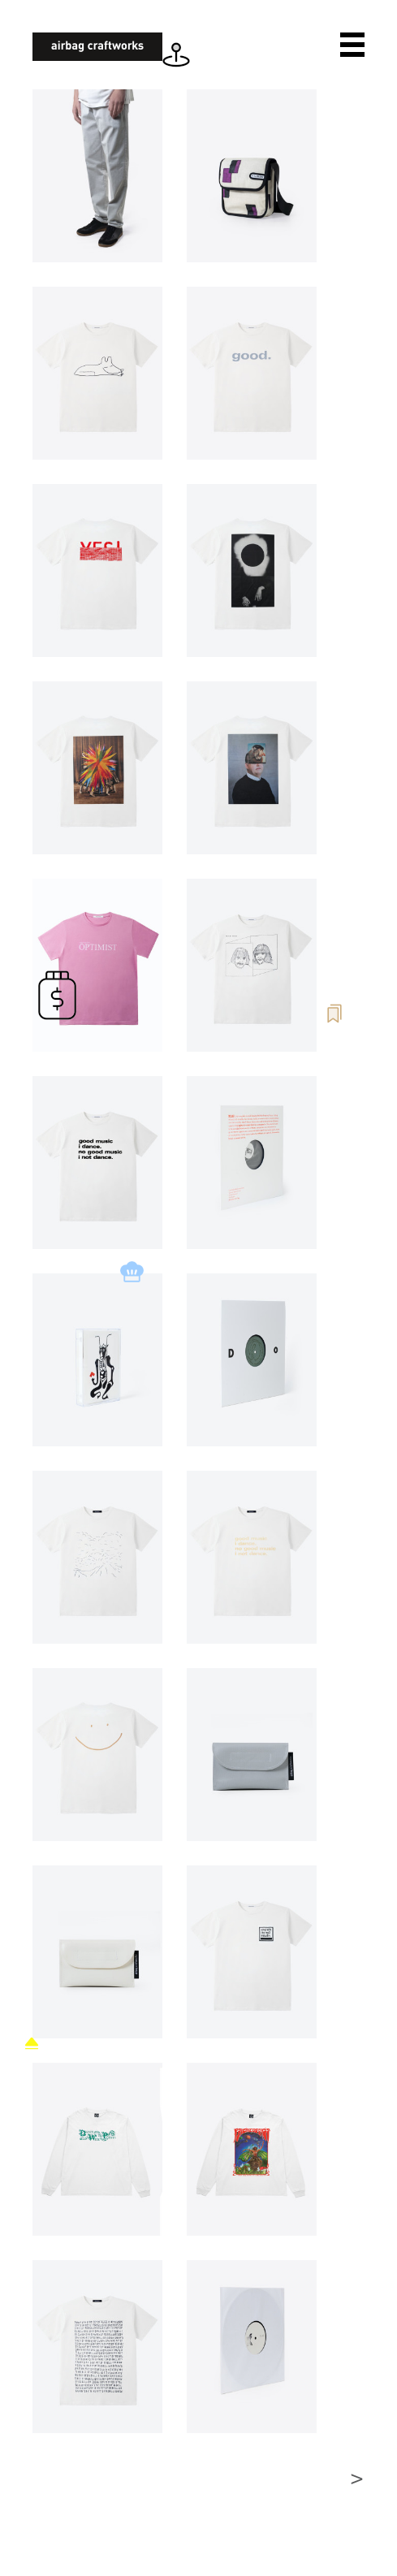 This screenshot has height=2576, width=397. Describe the element at coordinates (57, 995) in the screenshot. I see `send a tip or donation` at that location.